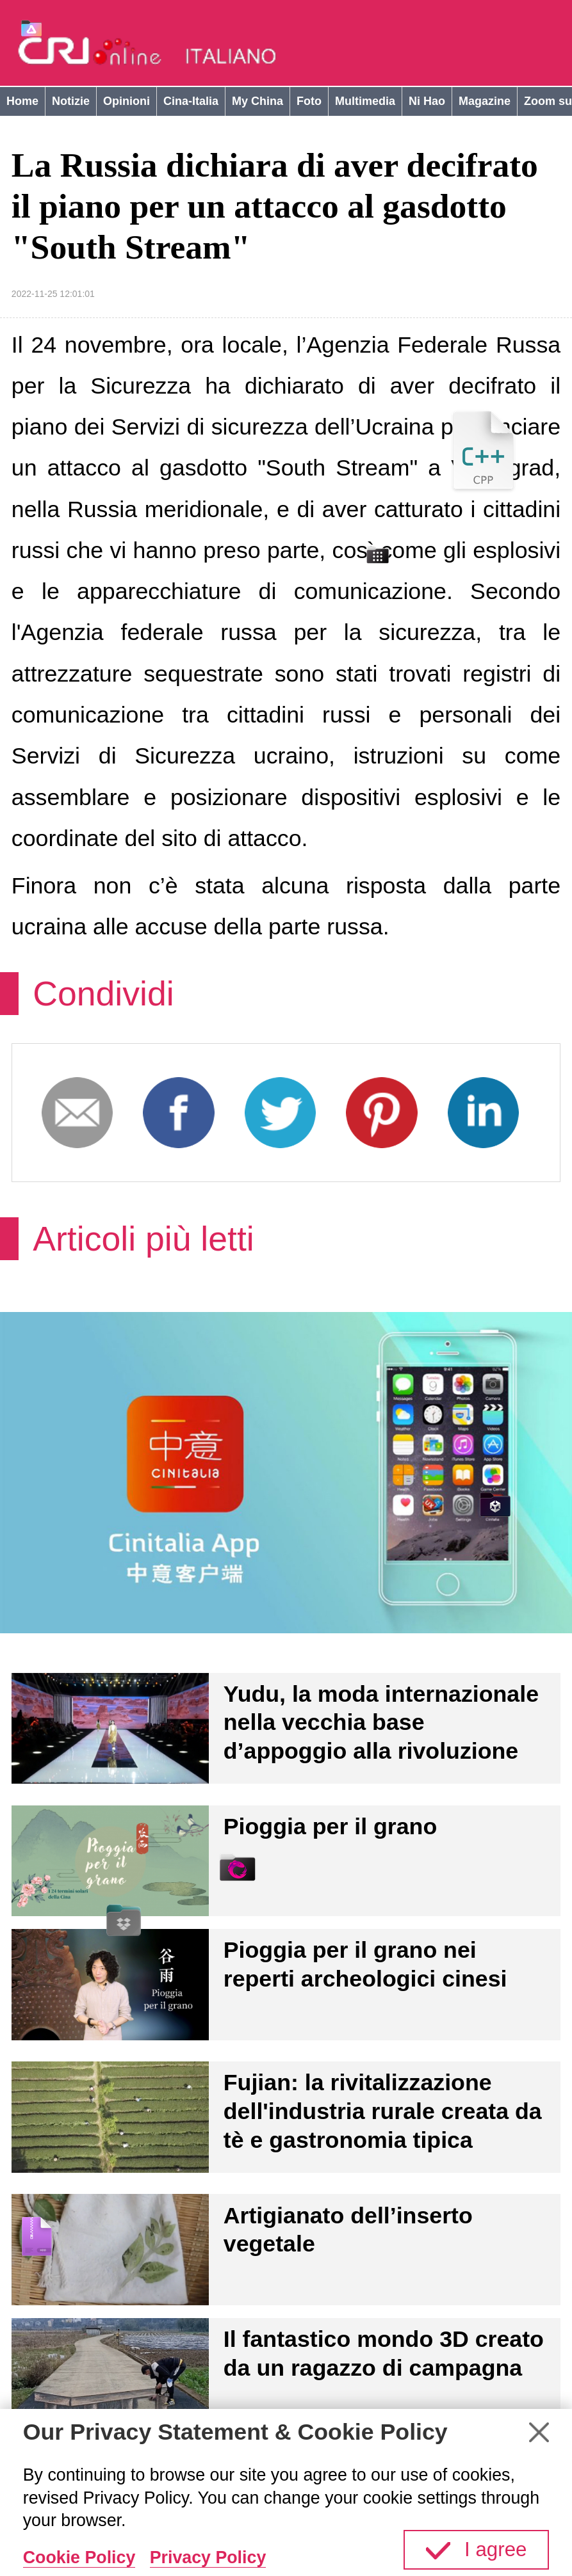 Image resolution: width=572 pixels, height=2576 pixels. Describe the element at coordinates (237, 1868) in the screenshot. I see `open reactivex project folder` at that location.